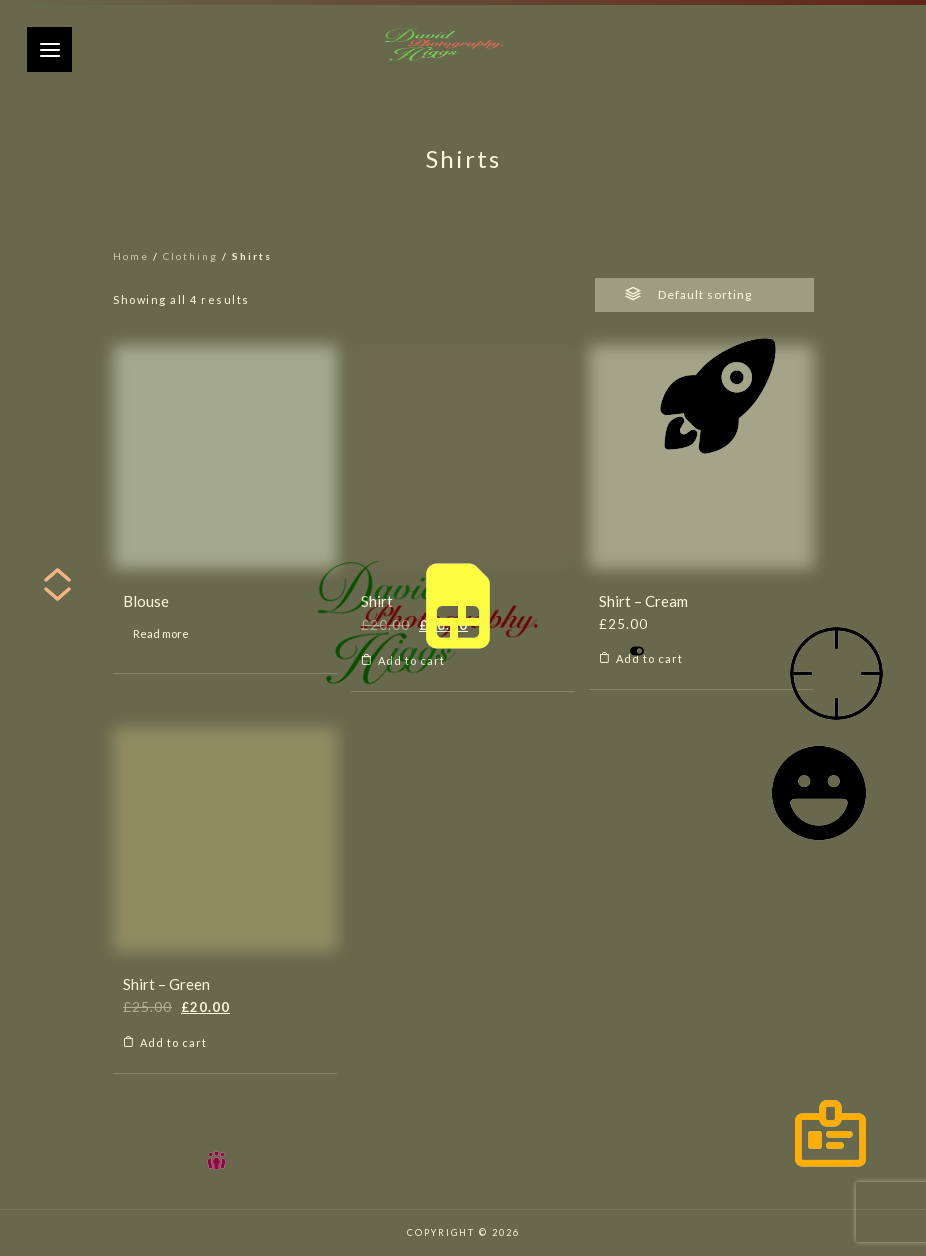 This screenshot has height=1256, width=926. Describe the element at coordinates (458, 606) in the screenshot. I see `manage sim card settings` at that location.